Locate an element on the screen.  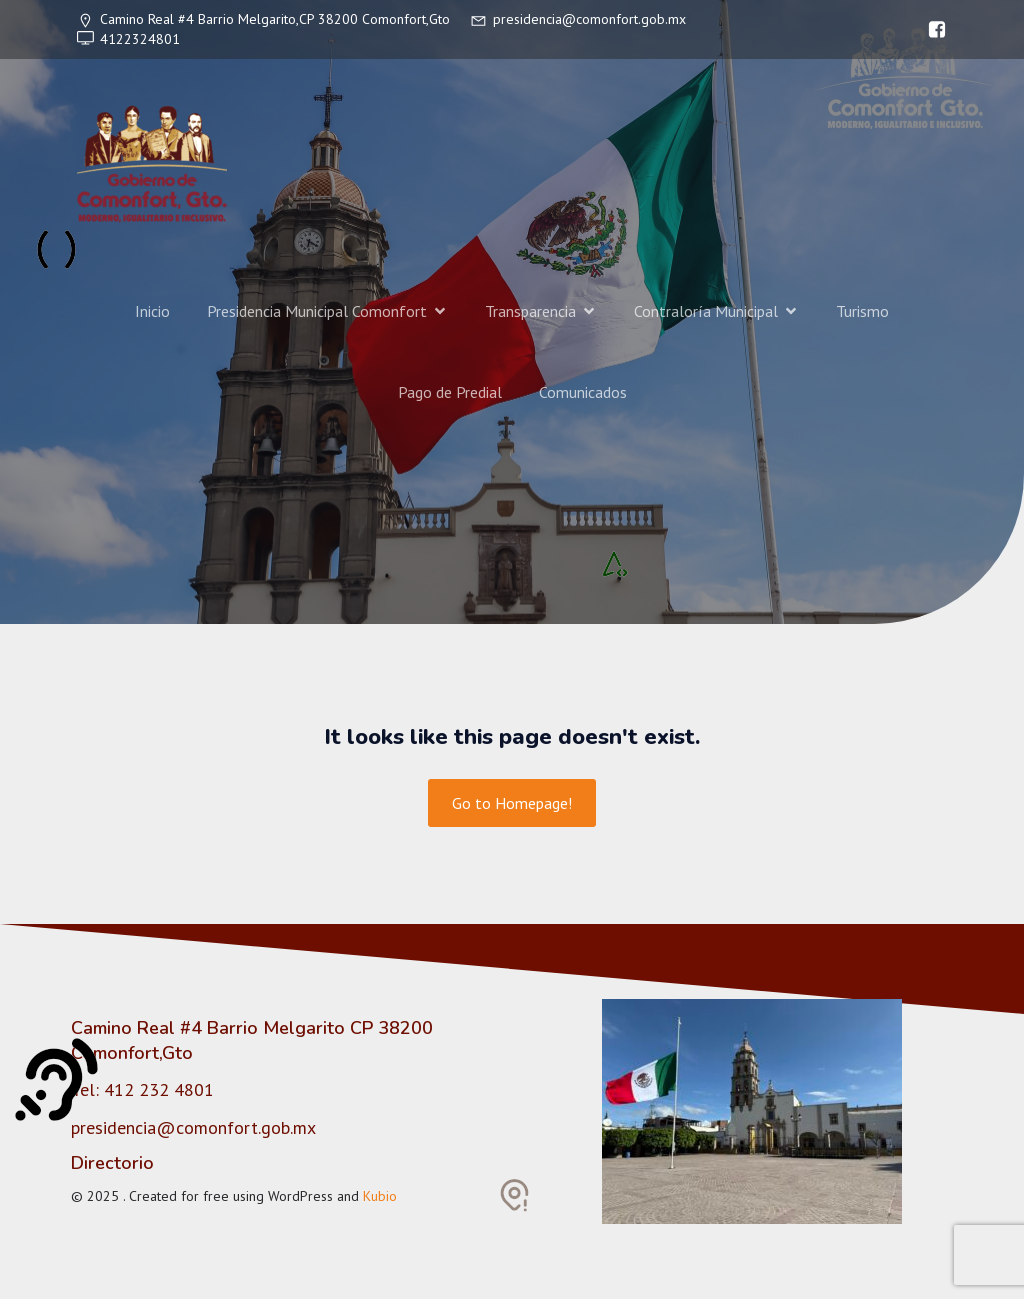
location requires attention or has an issue is located at coordinates (514, 1194).